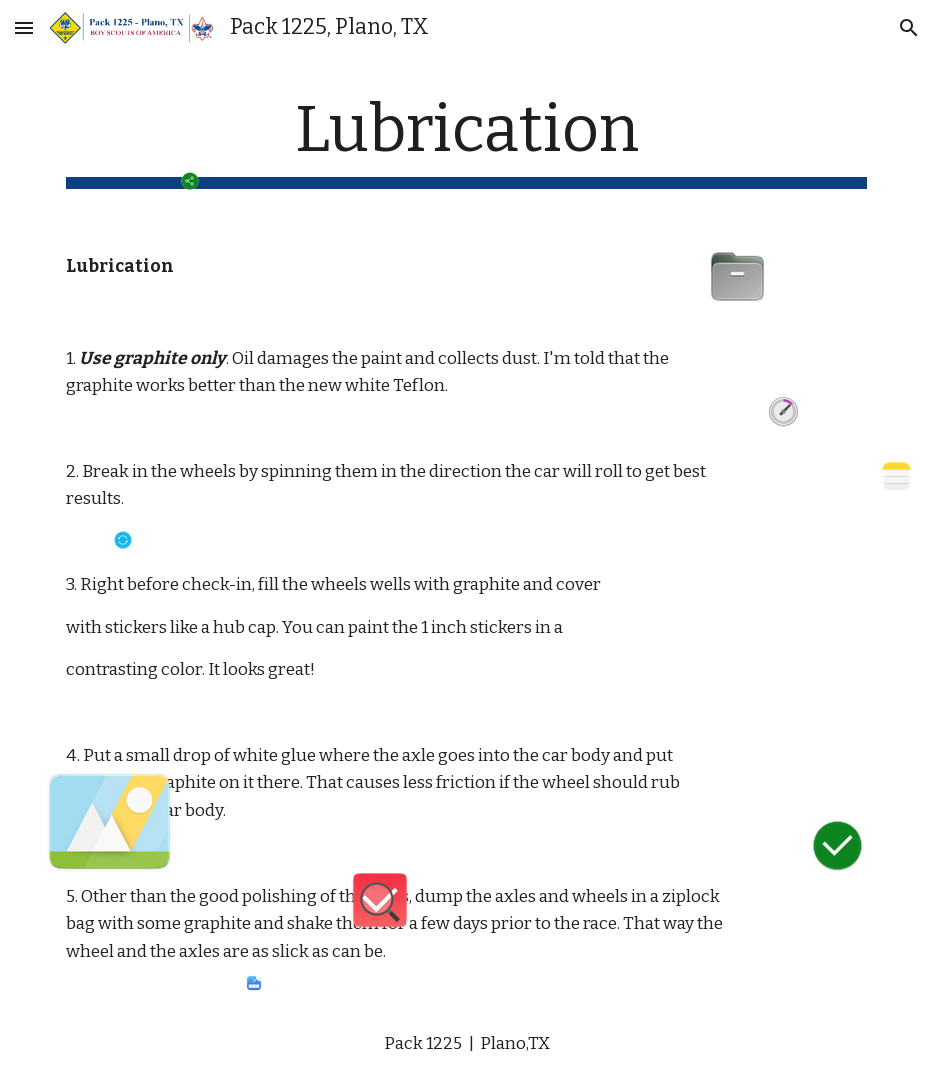 This screenshot has height=1089, width=933. What do you see at coordinates (380, 900) in the screenshot?
I see `open dconf editor to modify system configuration settings` at bounding box center [380, 900].